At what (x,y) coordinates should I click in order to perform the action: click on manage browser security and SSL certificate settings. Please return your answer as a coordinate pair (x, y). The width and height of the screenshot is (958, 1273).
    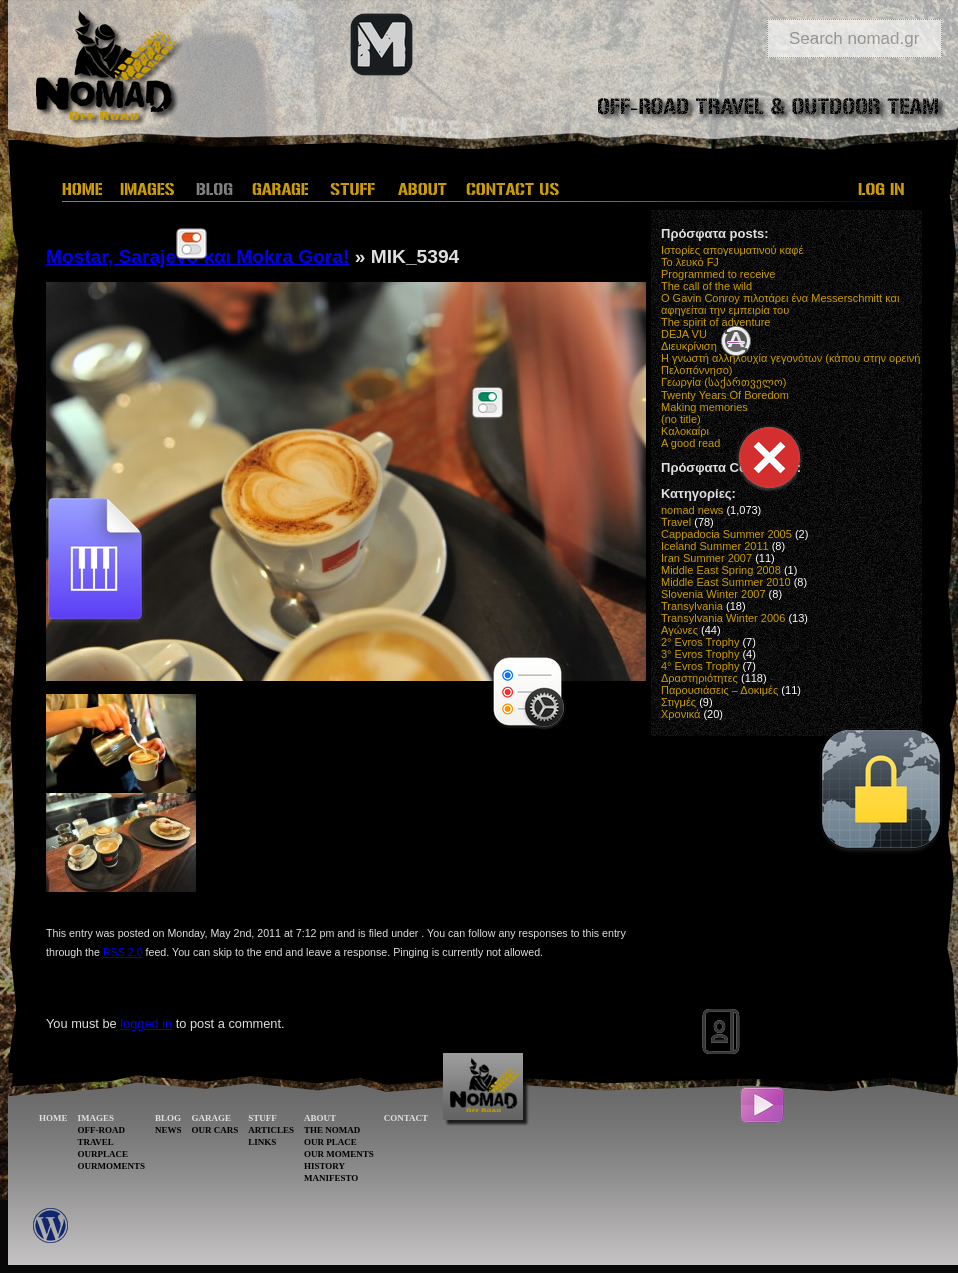
    Looking at the image, I should click on (881, 789).